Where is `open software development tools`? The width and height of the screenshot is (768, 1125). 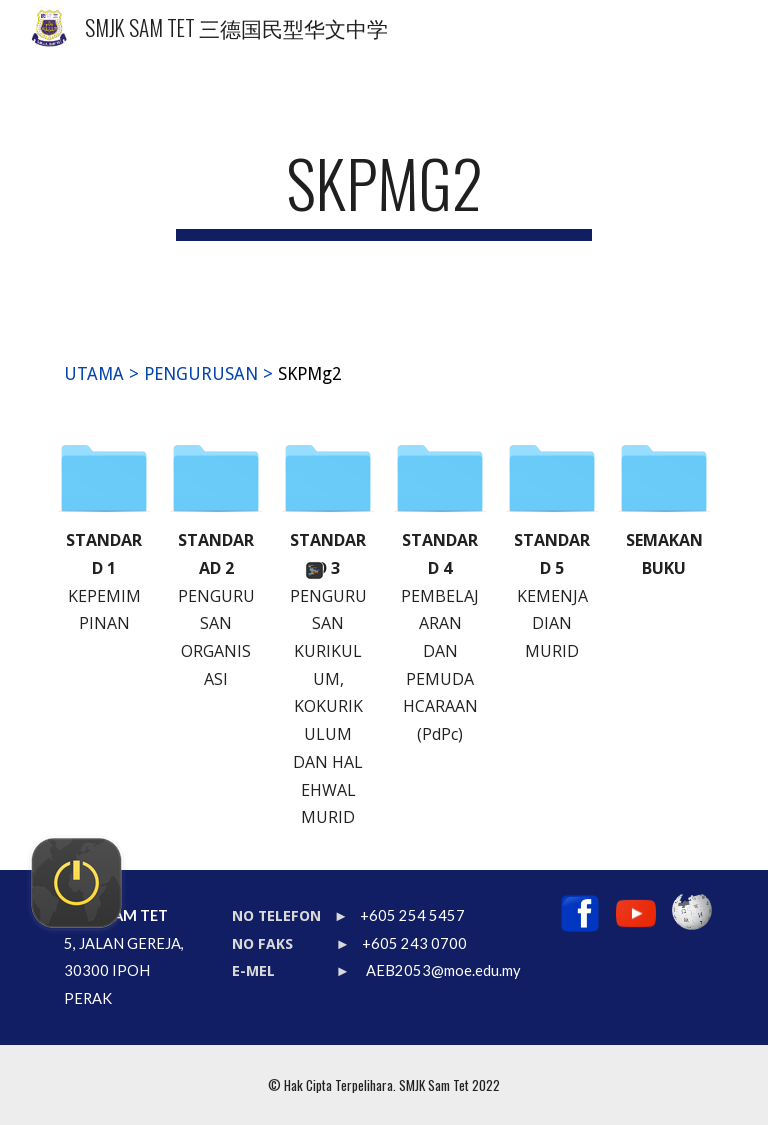 open software development tools is located at coordinates (314, 570).